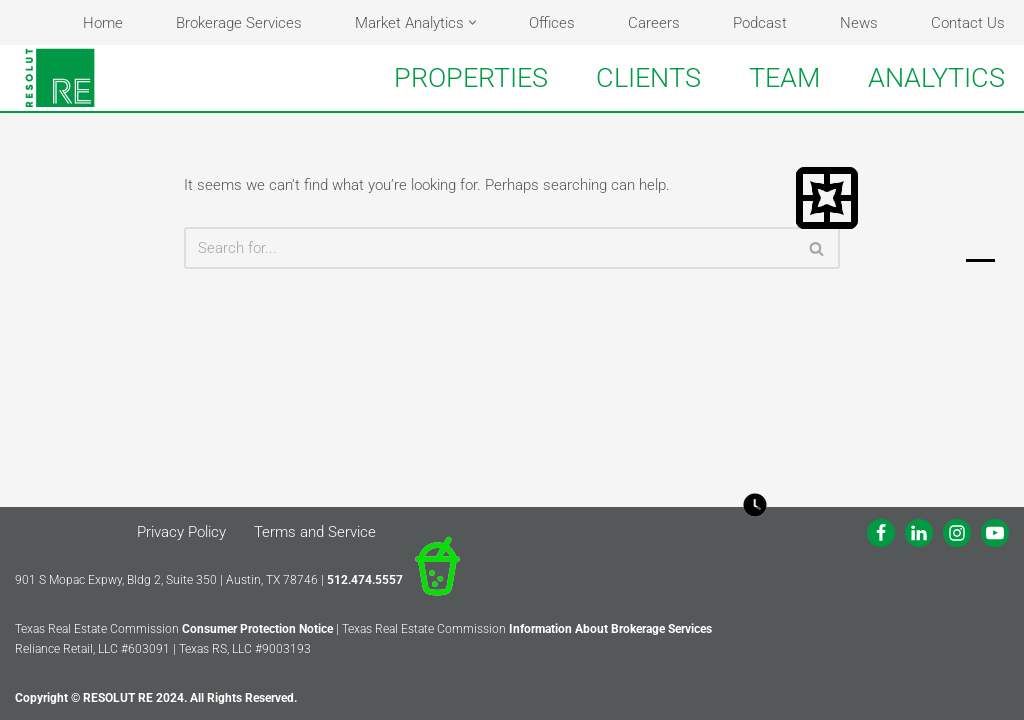 The width and height of the screenshot is (1024, 720). What do you see at coordinates (755, 505) in the screenshot?
I see `view watch later playlist` at bounding box center [755, 505].